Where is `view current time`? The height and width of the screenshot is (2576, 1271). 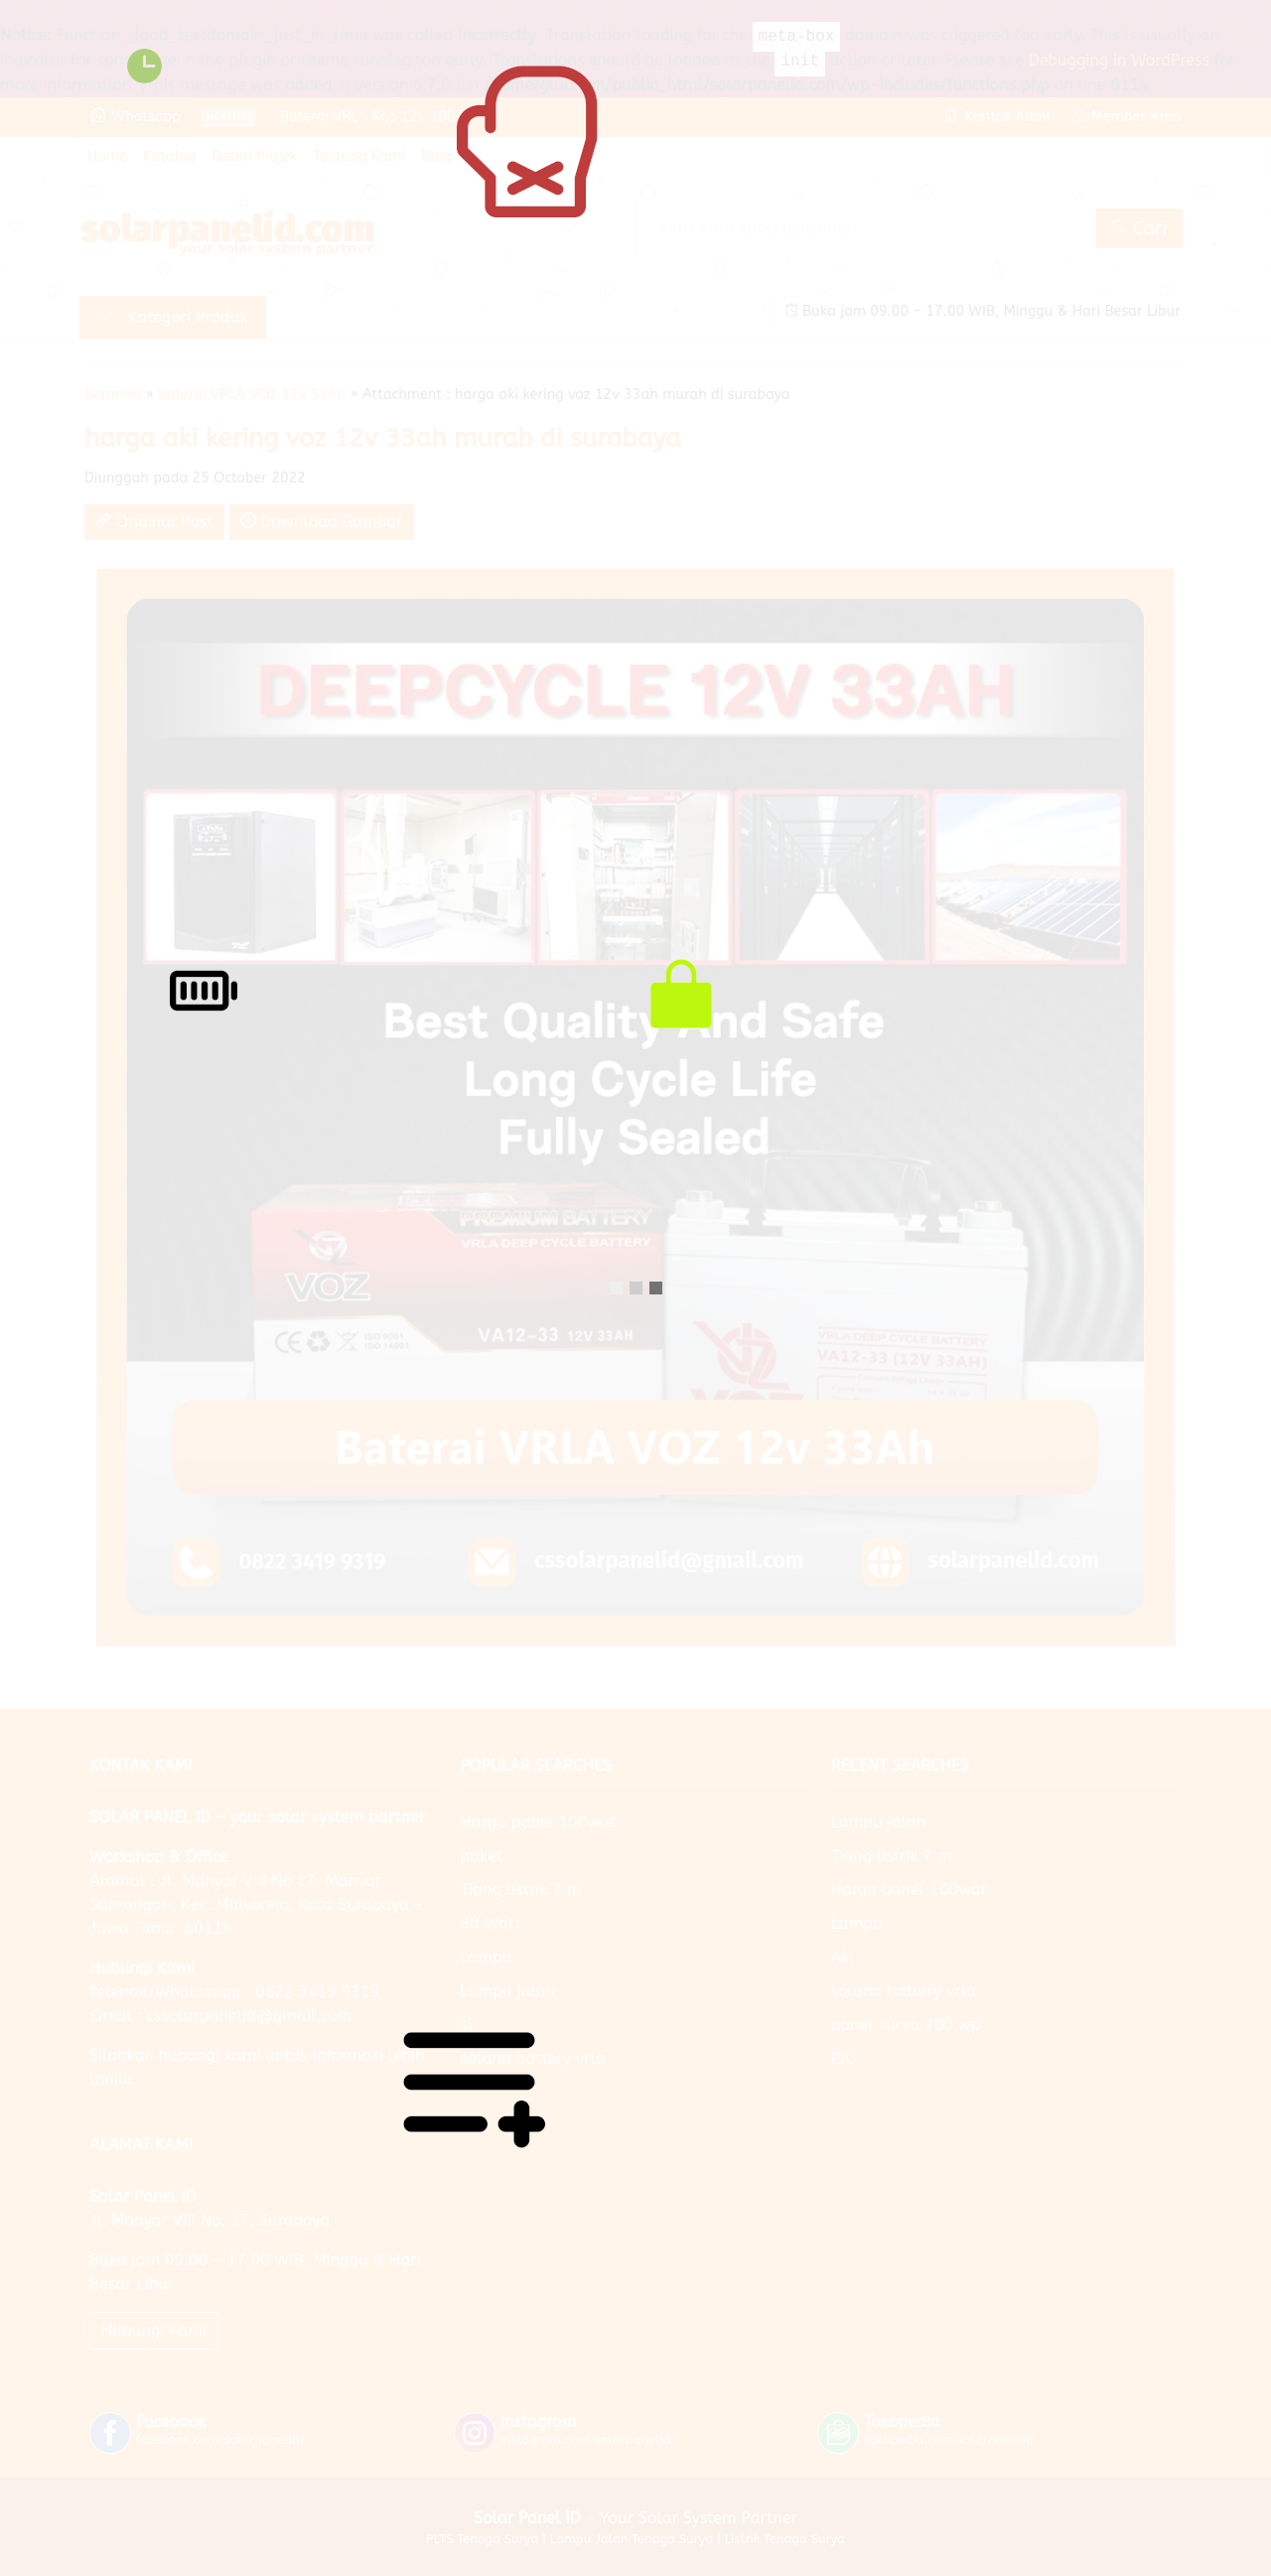 view current time is located at coordinates (144, 66).